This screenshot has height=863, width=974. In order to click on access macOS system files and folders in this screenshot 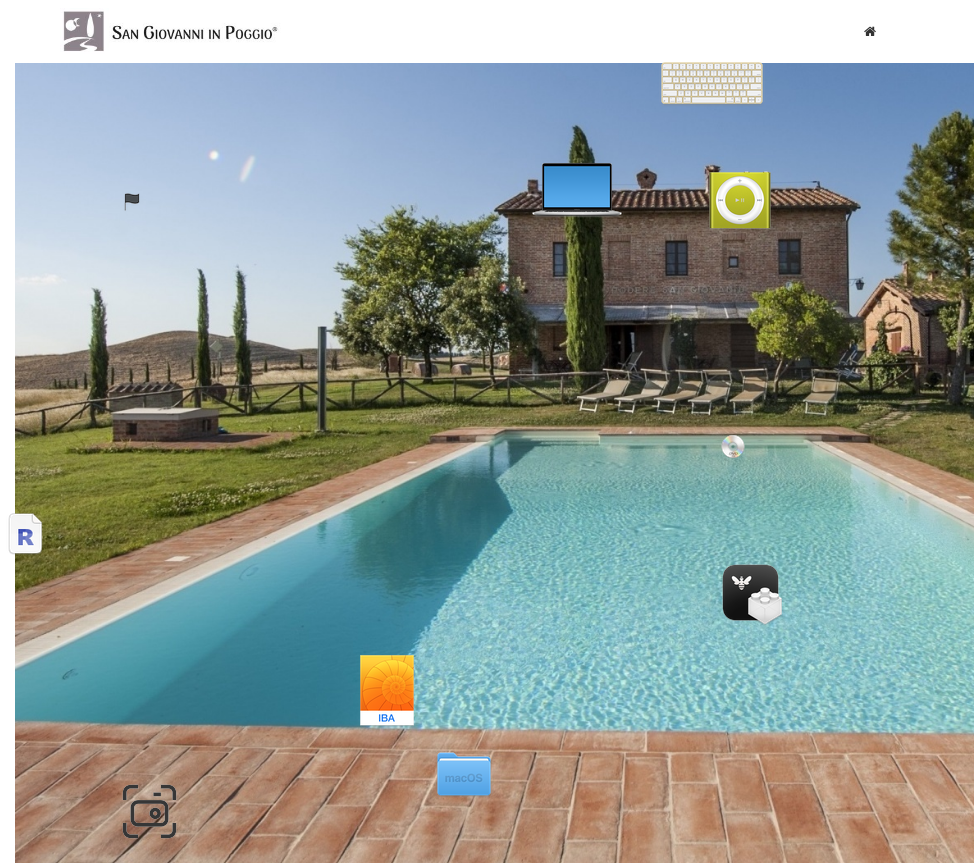, I will do `click(464, 774)`.